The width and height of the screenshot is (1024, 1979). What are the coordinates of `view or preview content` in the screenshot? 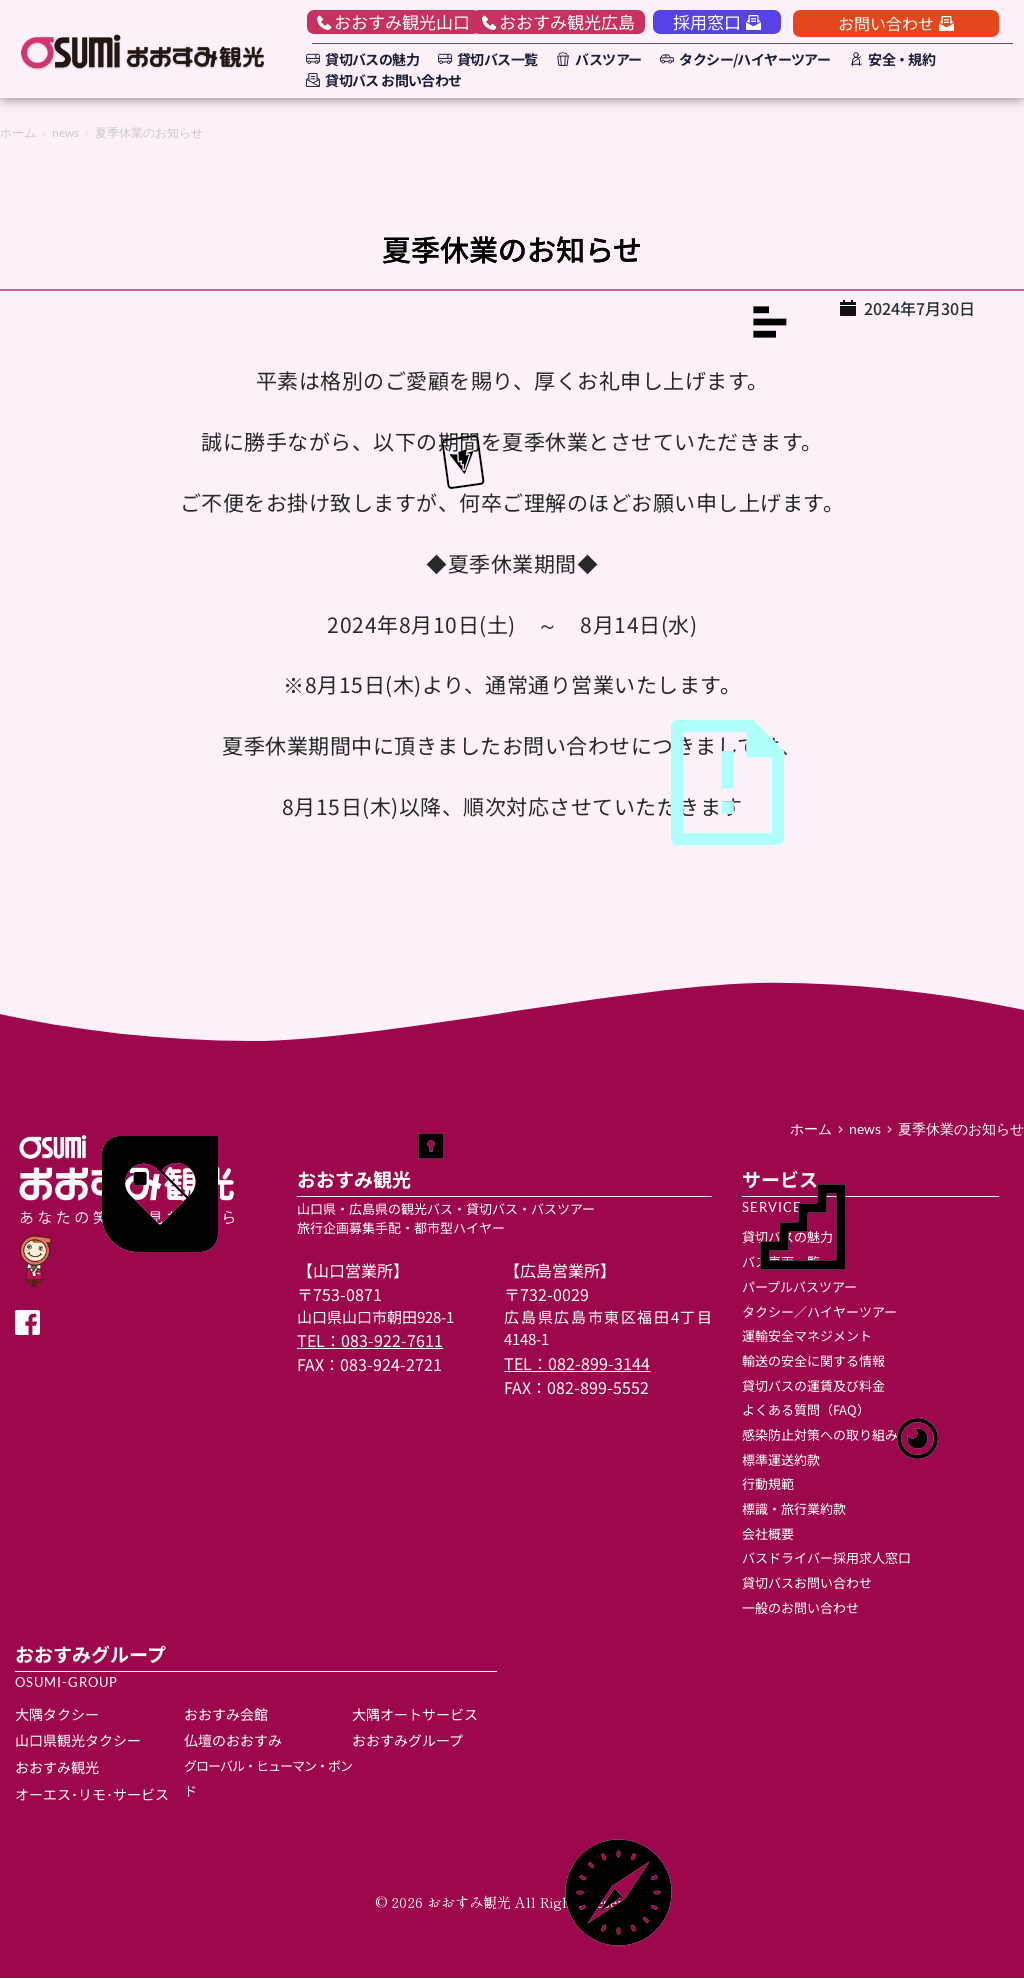 It's located at (917, 1438).